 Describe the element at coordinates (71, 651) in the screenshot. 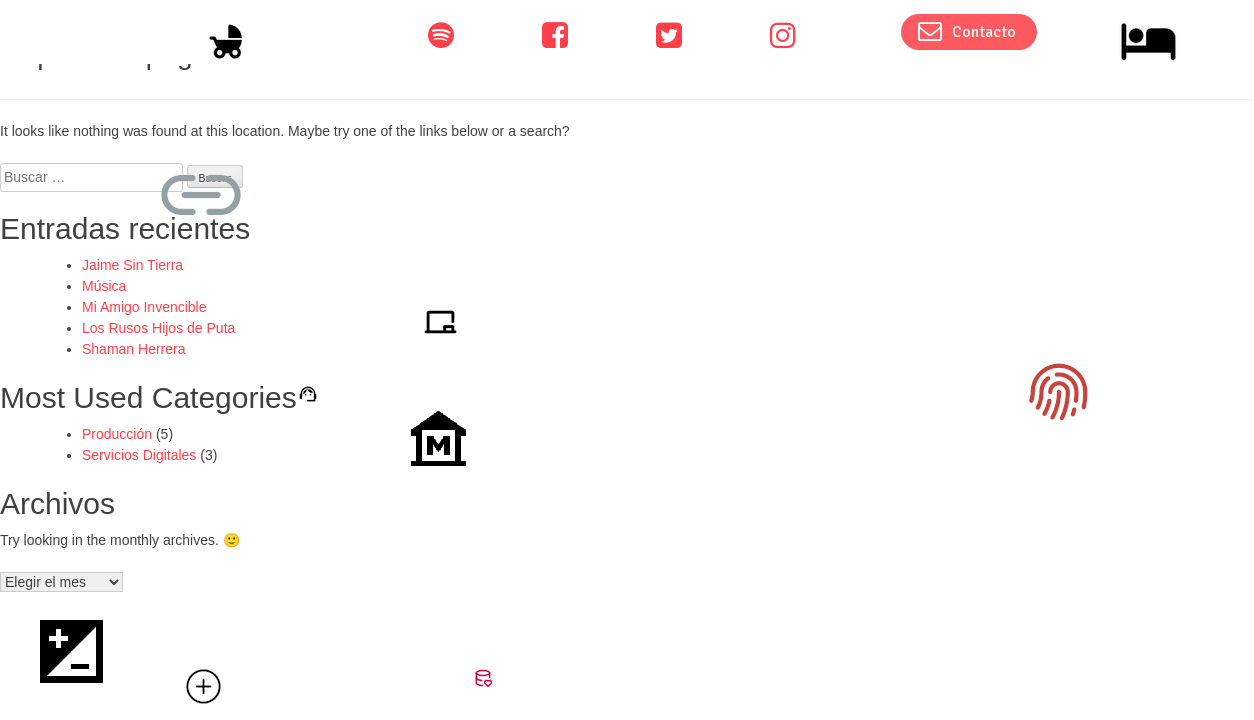

I see `adjust camera ISO sensitivity settings` at that location.